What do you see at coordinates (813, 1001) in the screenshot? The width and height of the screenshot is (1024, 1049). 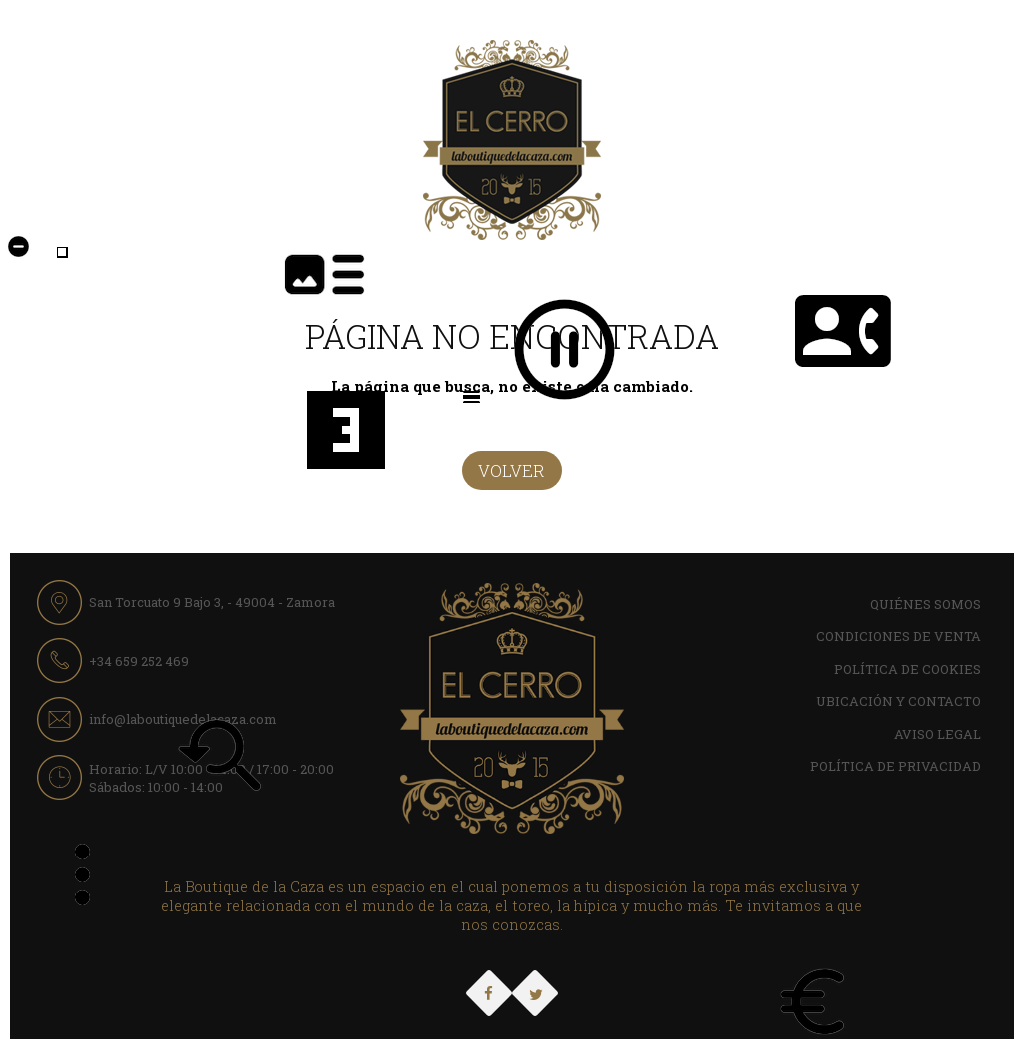 I see `view pricing in euros` at bounding box center [813, 1001].